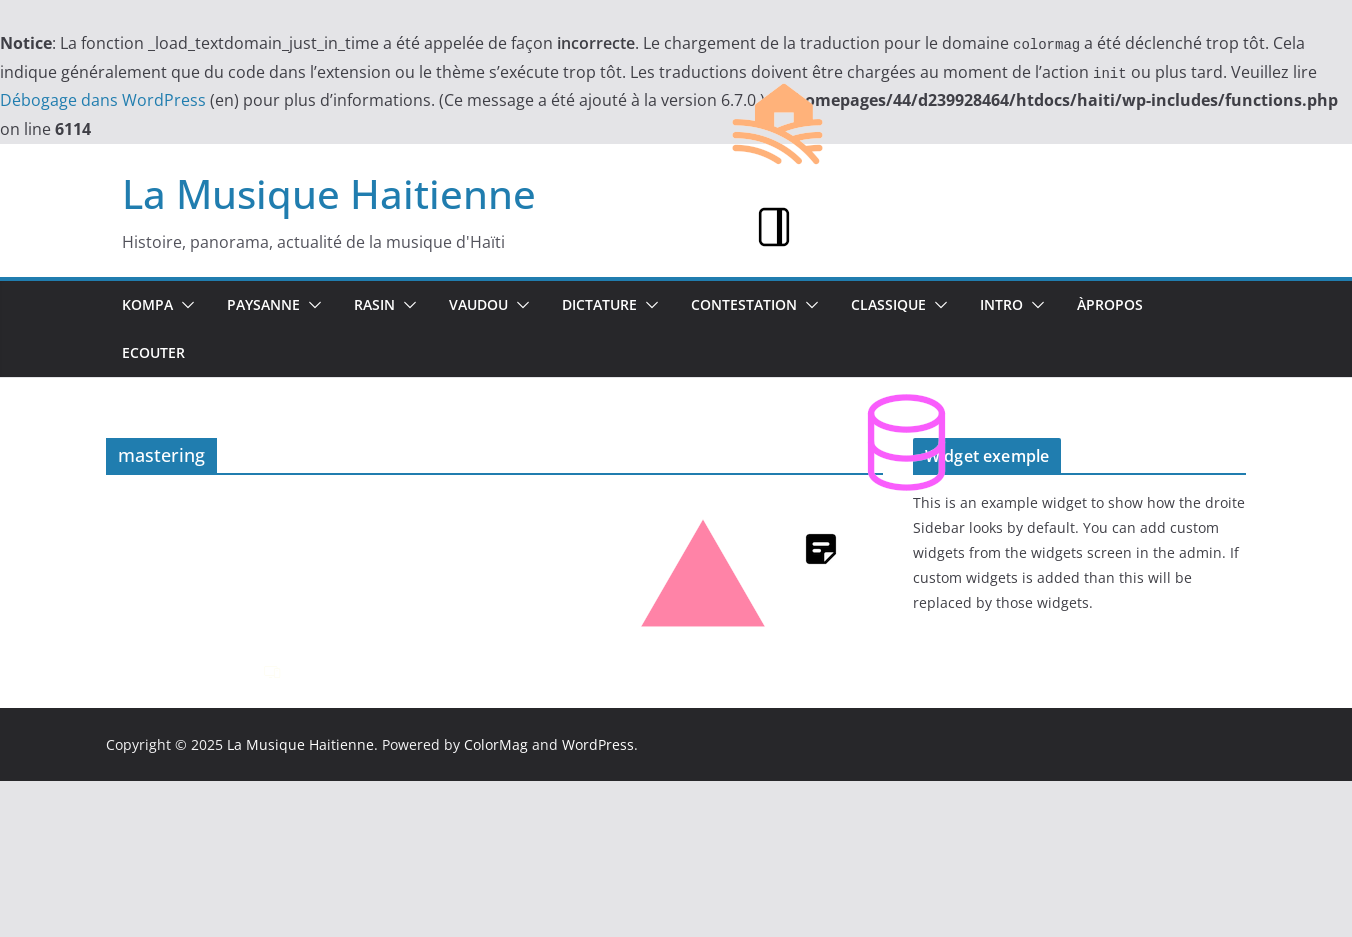  Describe the element at coordinates (272, 672) in the screenshot. I see `manage connected devices` at that location.